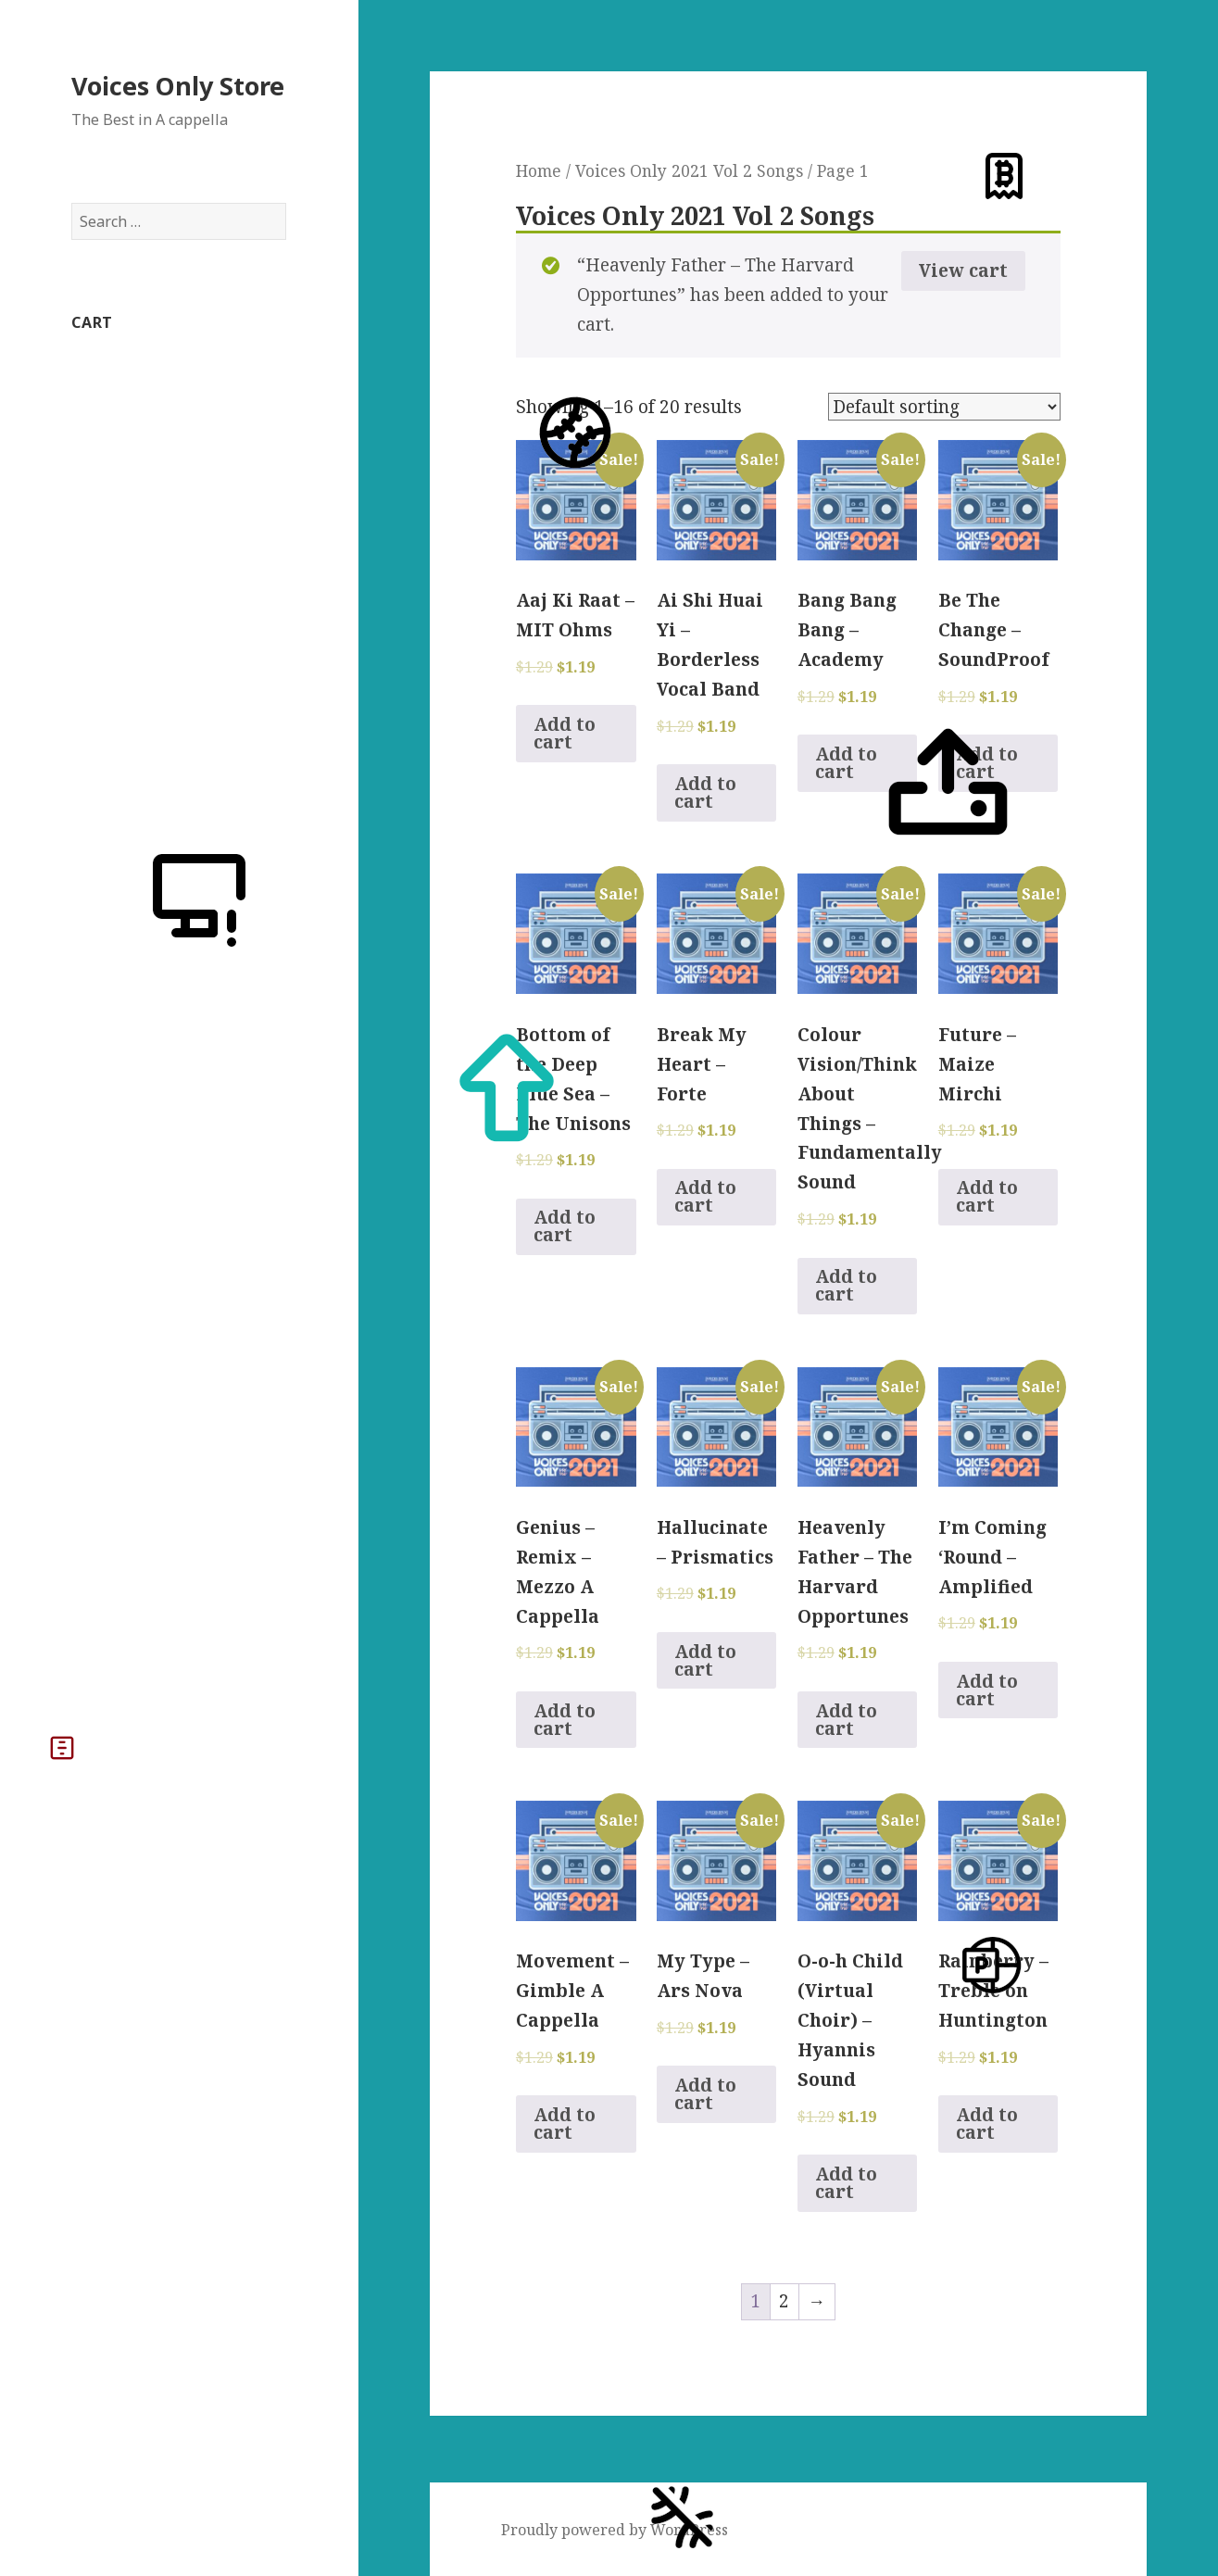  What do you see at coordinates (199, 896) in the screenshot?
I see `indicates a desktop device error or warning` at bounding box center [199, 896].